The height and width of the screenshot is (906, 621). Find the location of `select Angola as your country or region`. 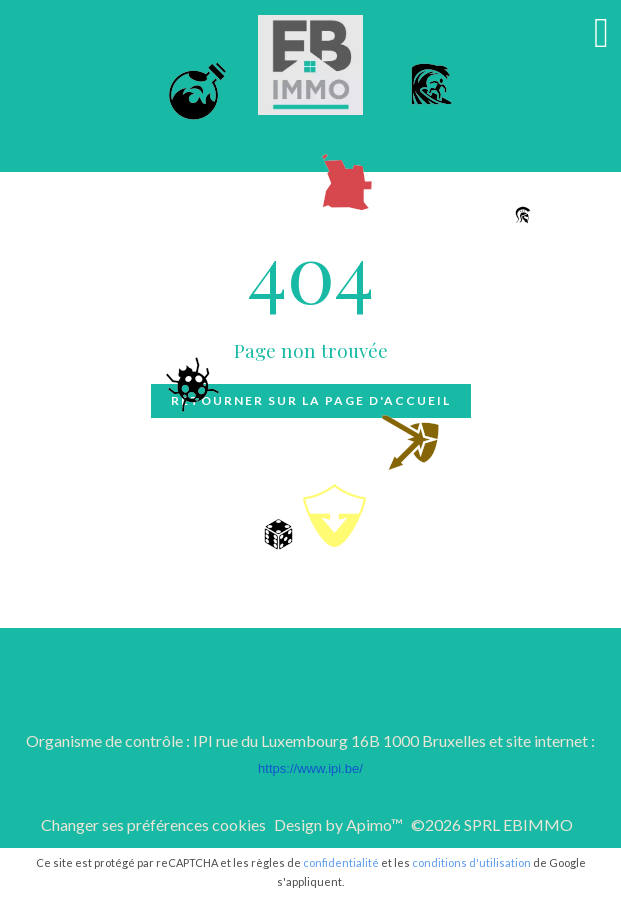

select Angola as your country or region is located at coordinates (347, 182).